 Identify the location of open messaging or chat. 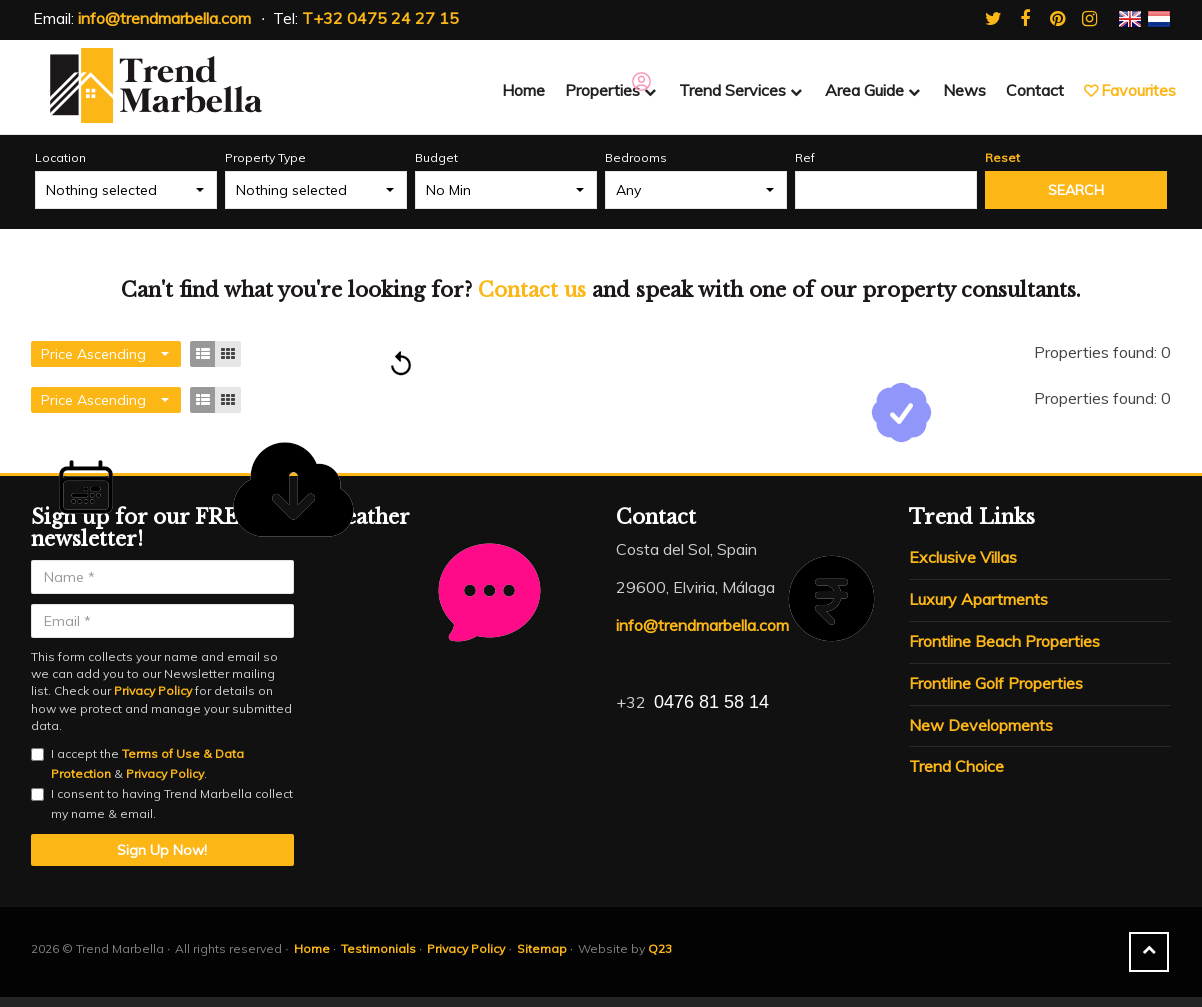
(489, 590).